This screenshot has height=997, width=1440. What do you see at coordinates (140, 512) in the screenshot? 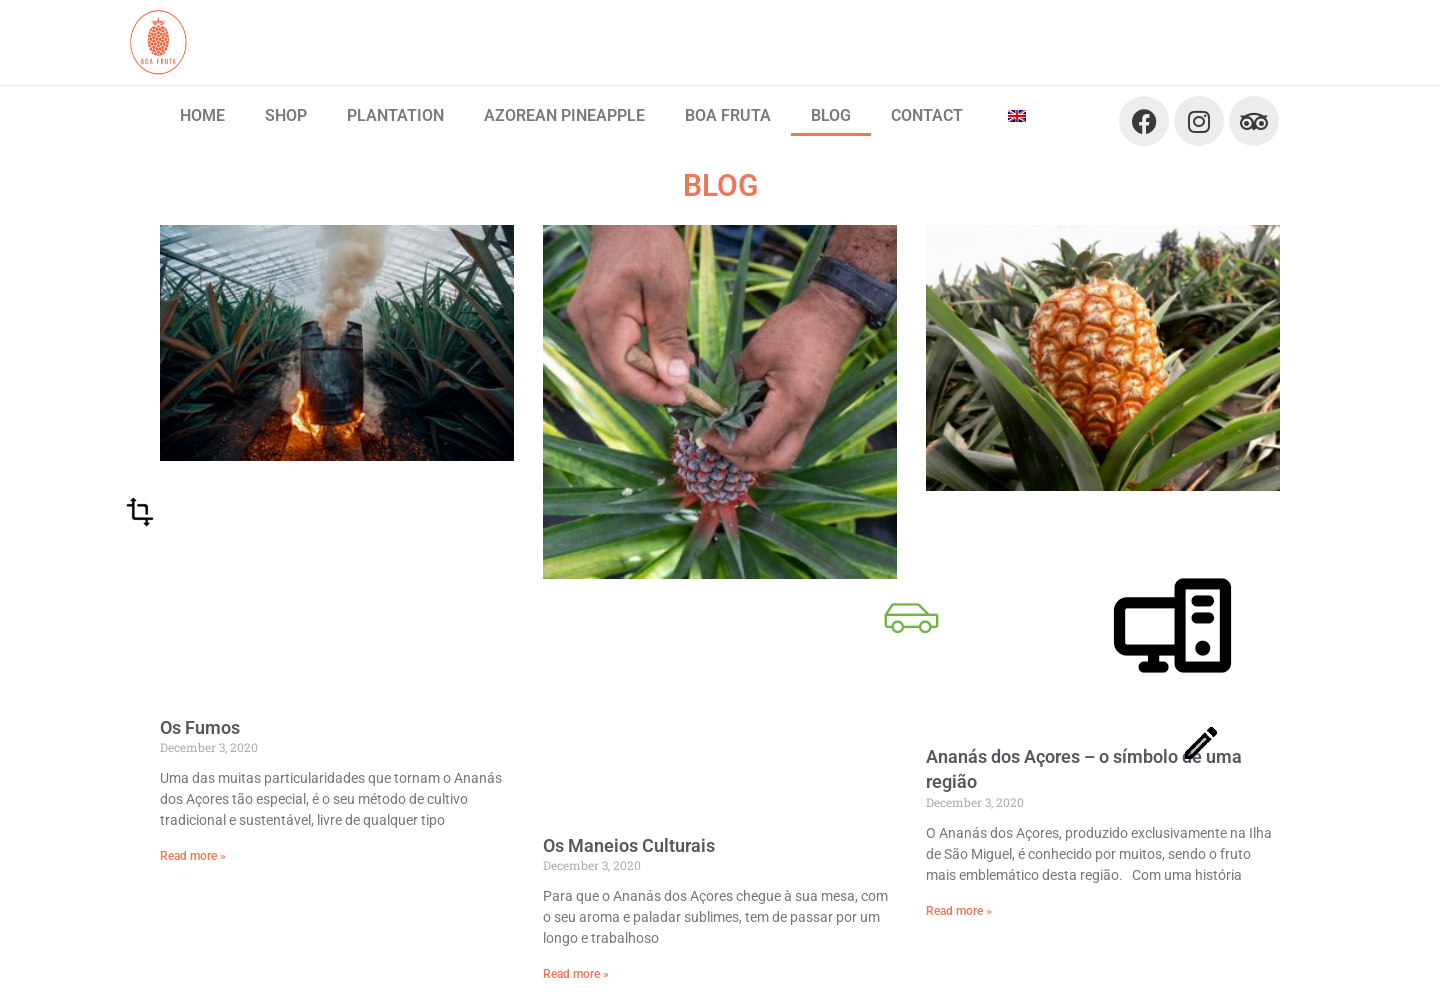
I see `transform or resize an image` at bounding box center [140, 512].